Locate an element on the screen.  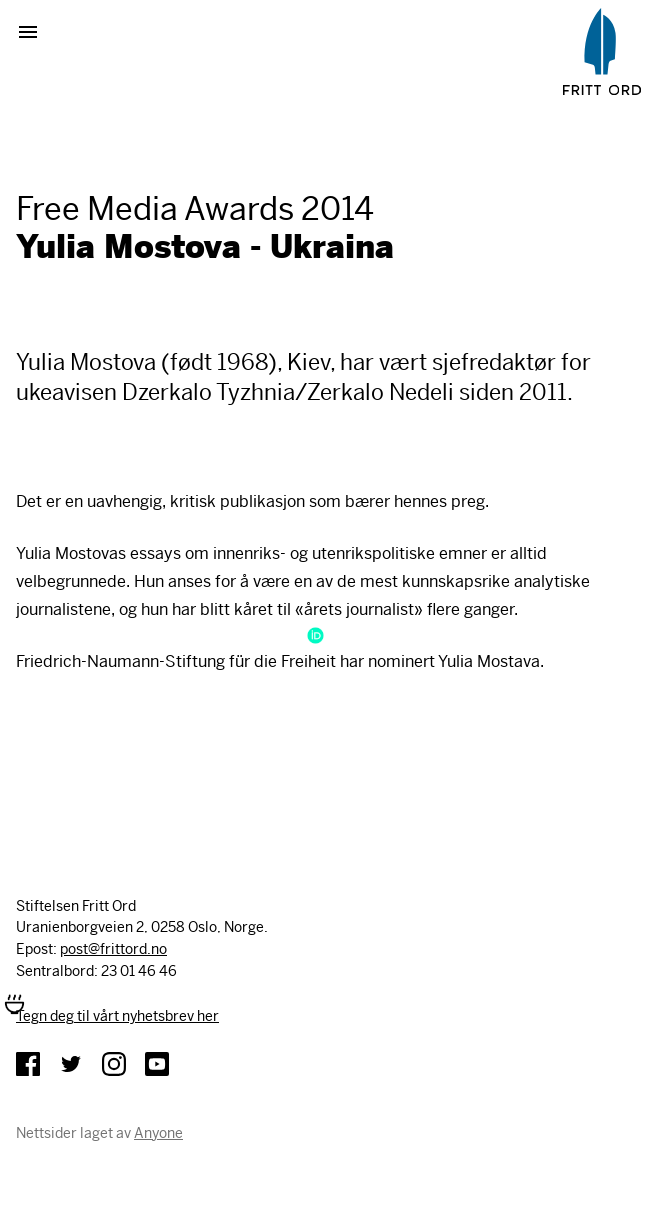
view food or dining options is located at coordinates (14, 1005).